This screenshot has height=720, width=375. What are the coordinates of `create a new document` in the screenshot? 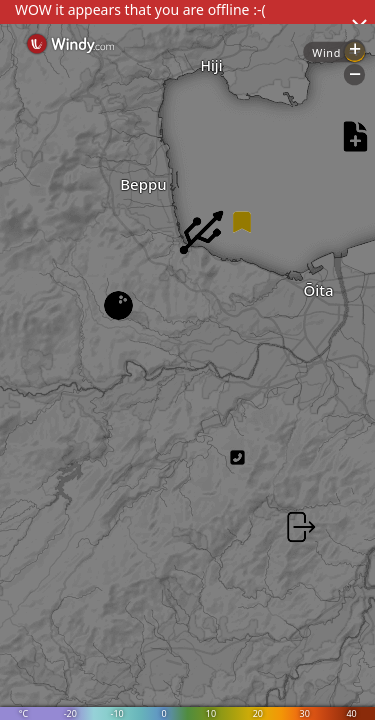 It's located at (355, 136).